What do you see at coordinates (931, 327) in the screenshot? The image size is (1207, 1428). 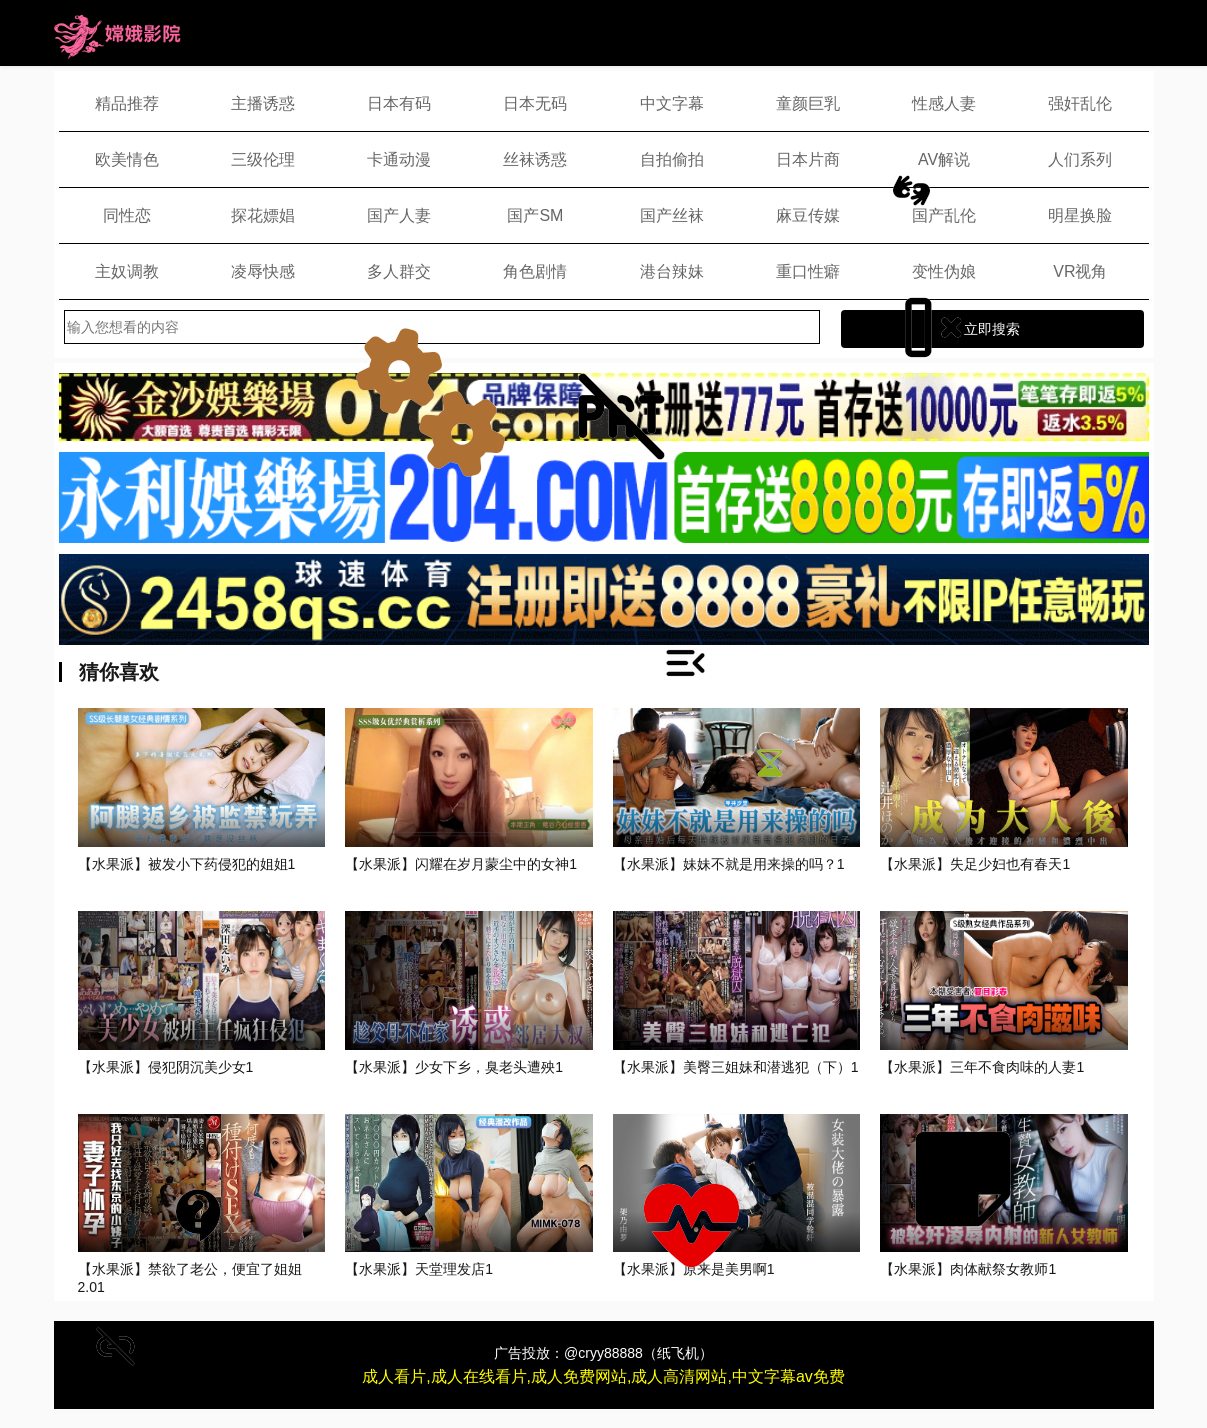 I see `remove a column from a table or layout` at bounding box center [931, 327].